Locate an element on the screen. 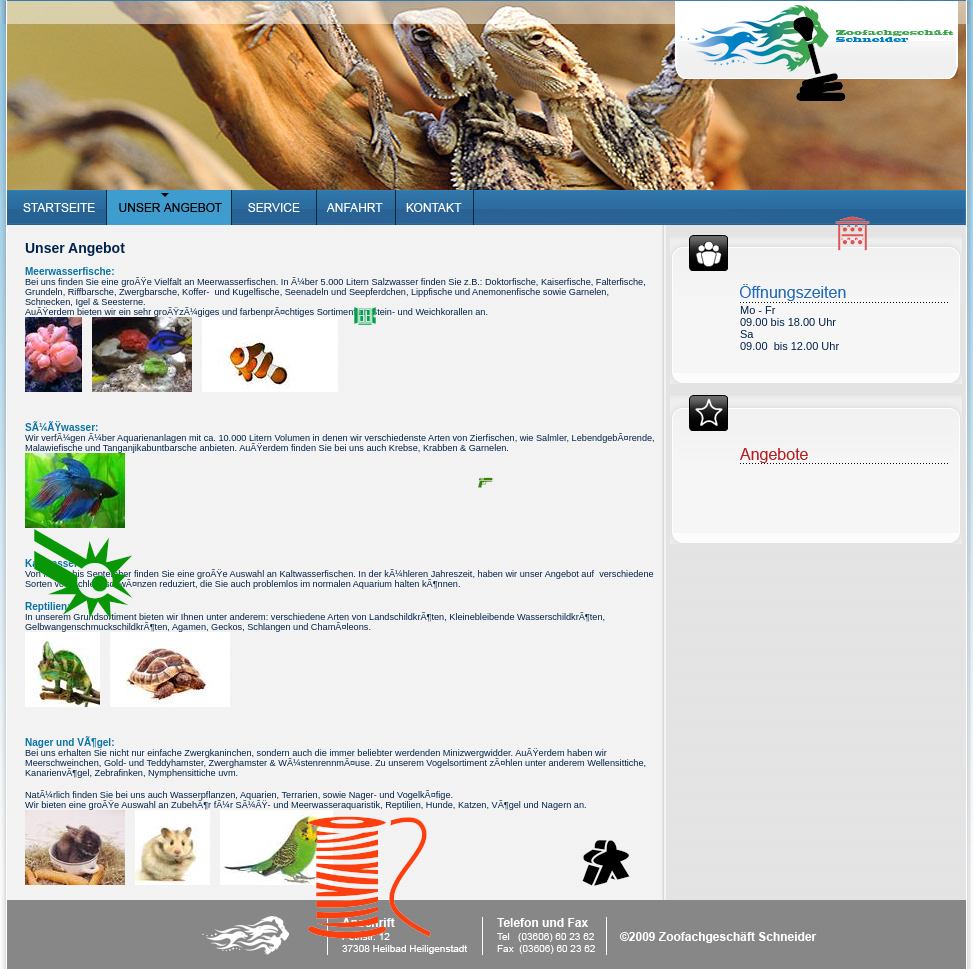 The image size is (973, 969). access weapons or firearms in a game inventory is located at coordinates (485, 482).